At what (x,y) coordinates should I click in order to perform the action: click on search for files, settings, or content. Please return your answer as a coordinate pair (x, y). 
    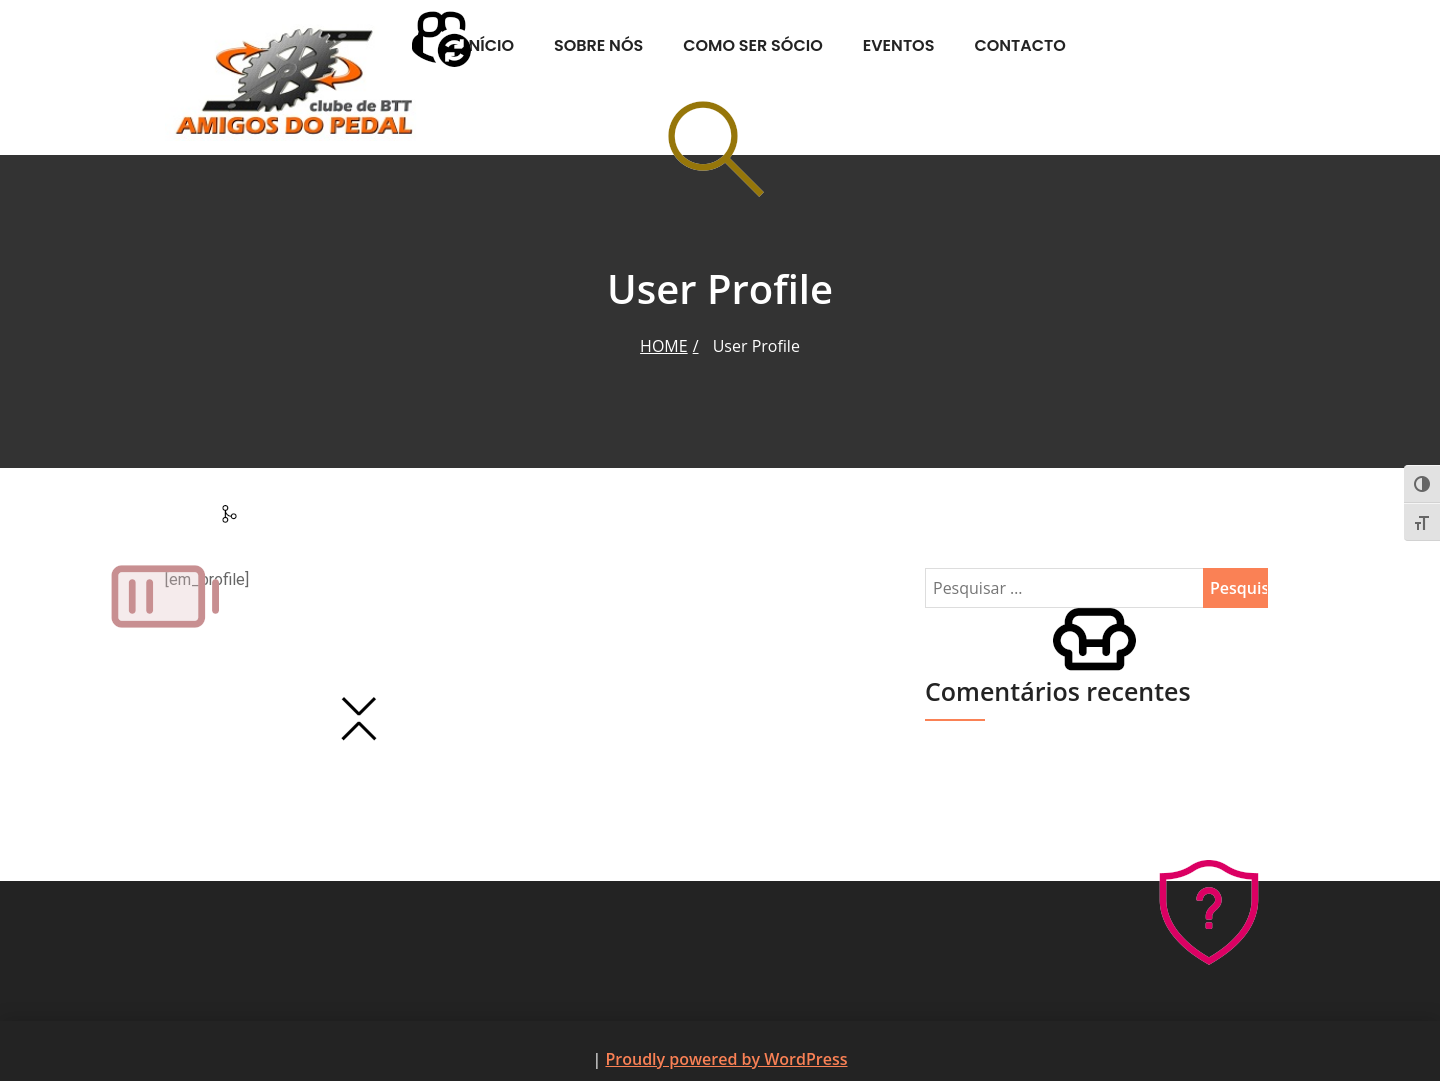
    Looking at the image, I should click on (716, 149).